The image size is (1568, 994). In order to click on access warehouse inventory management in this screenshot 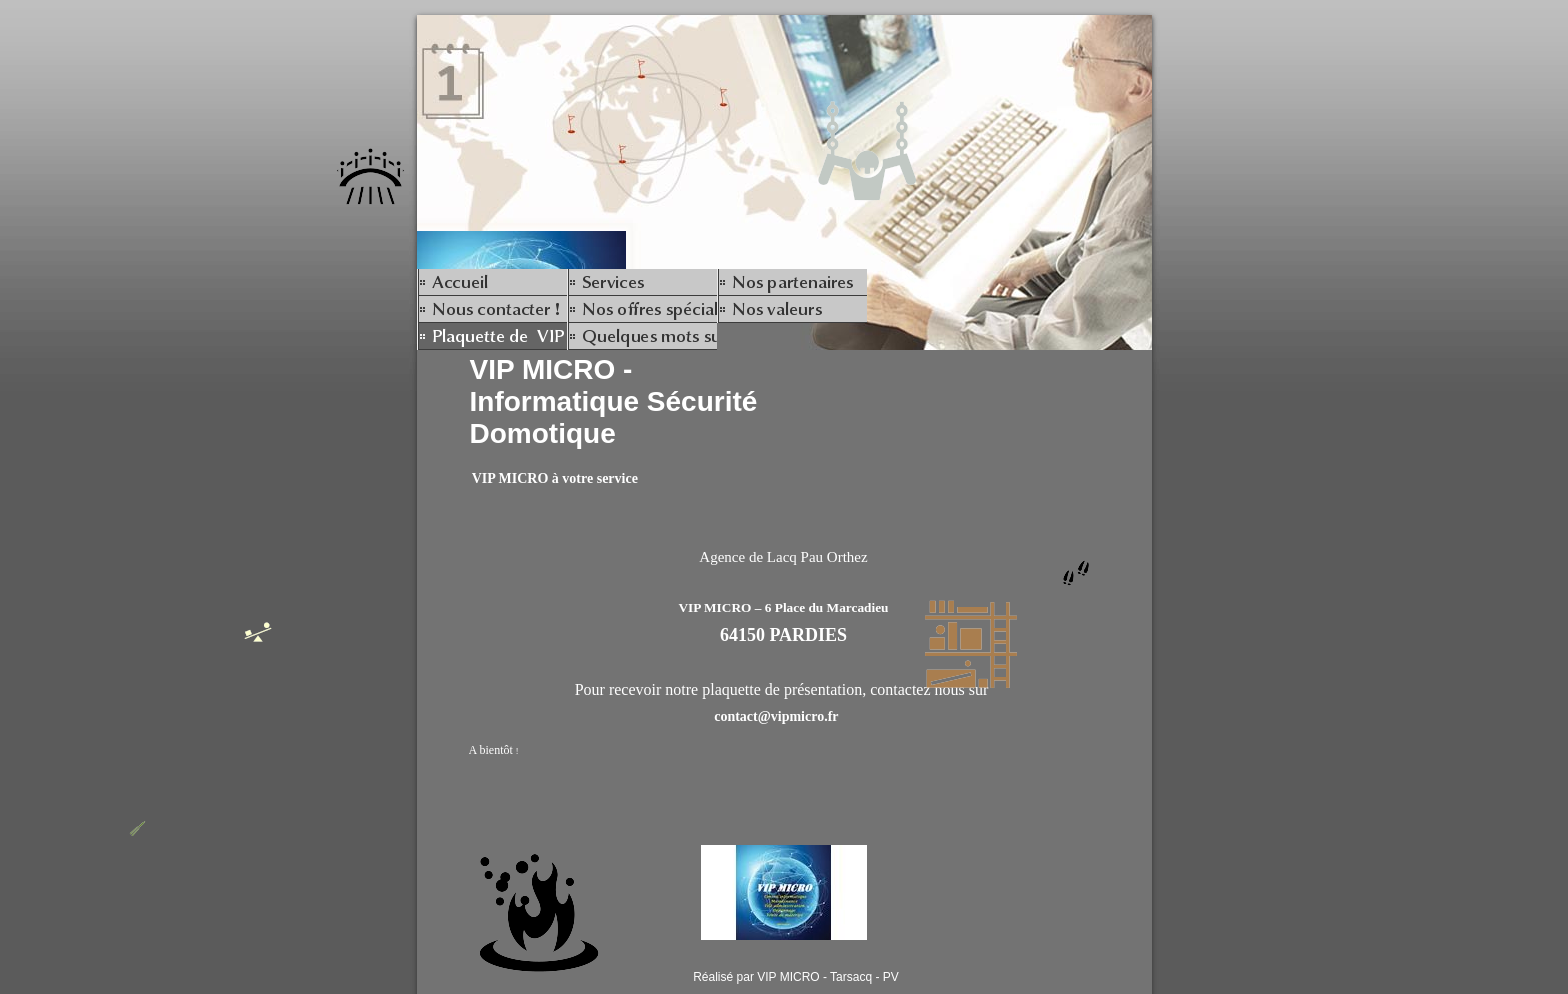, I will do `click(971, 642)`.